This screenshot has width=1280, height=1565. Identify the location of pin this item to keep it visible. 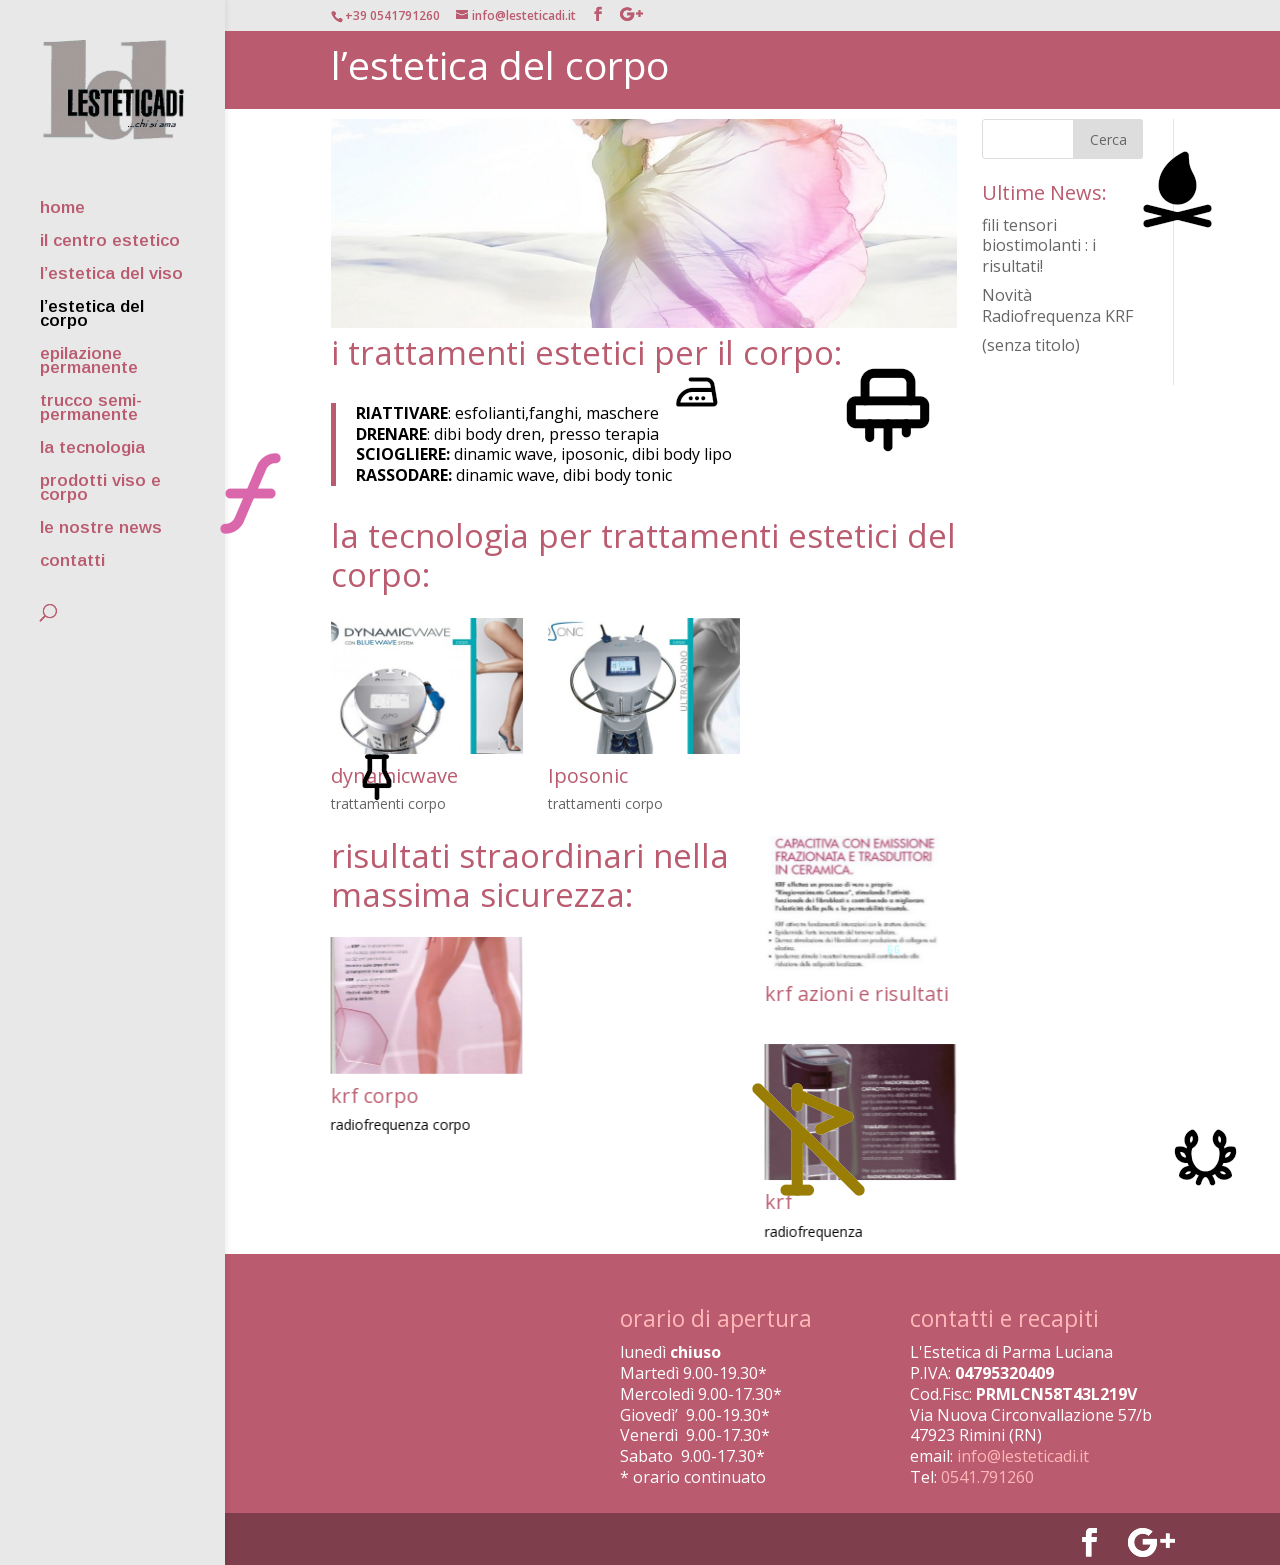
(377, 776).